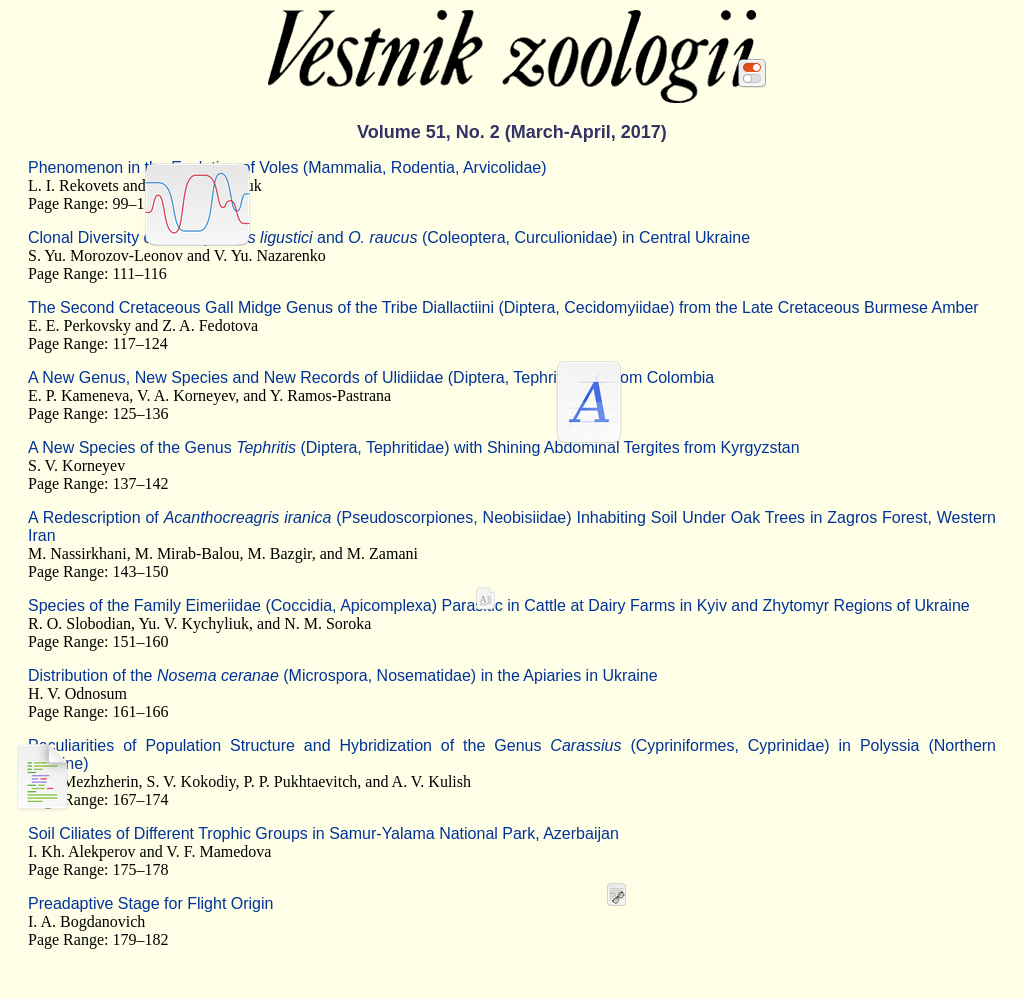  I want to click on open power statistics application, so click(197, 204).